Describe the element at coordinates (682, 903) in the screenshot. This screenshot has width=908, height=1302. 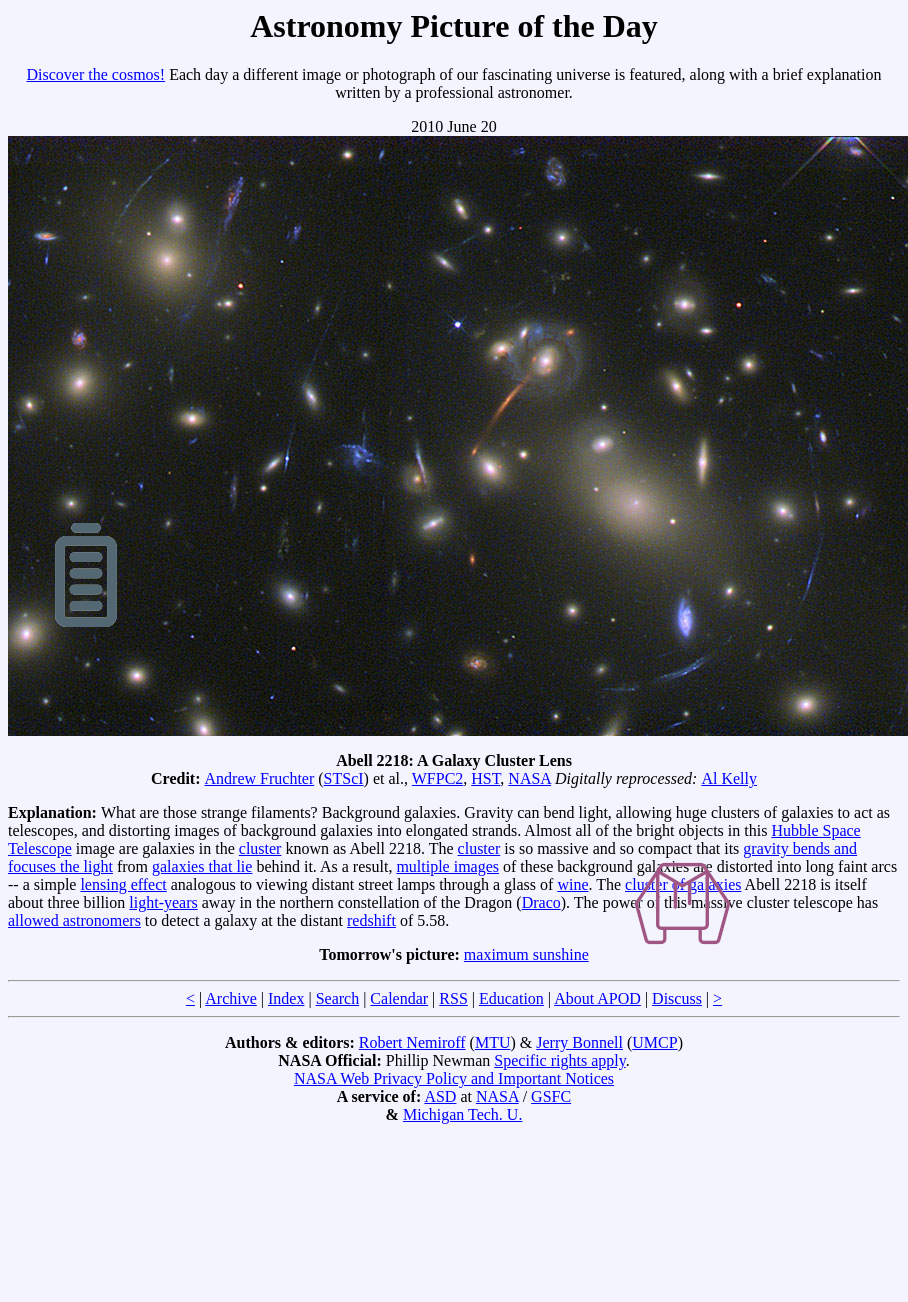
I see `browse casual or streetwear clothing` at that location.